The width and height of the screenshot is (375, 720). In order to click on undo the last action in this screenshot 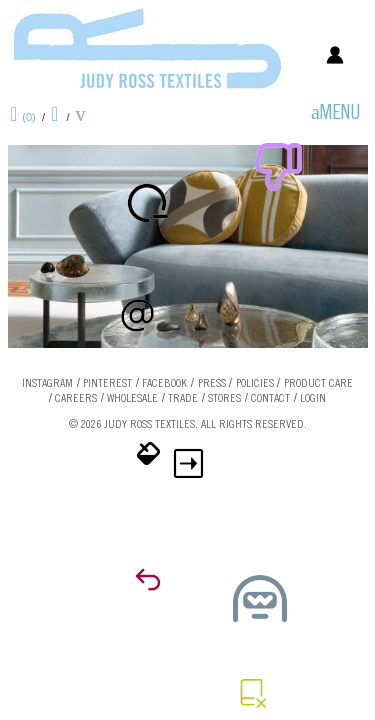, I will do `click(148, 580)`.